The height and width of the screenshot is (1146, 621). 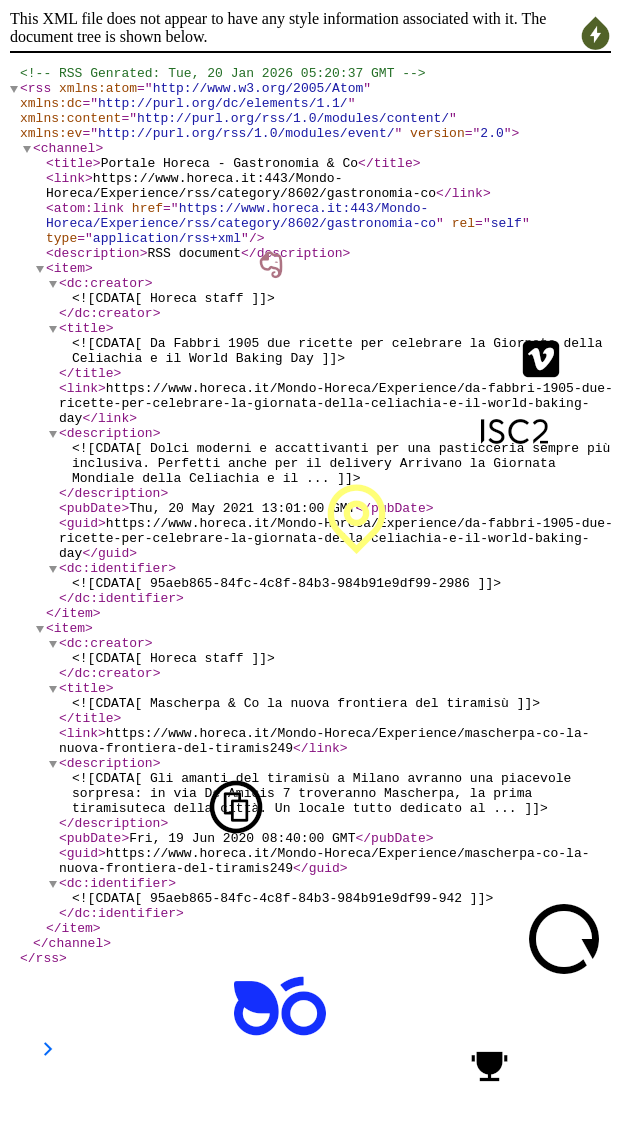 What do you see at coordinates (236, 807) in the screenshot?
I see `indicates content is licensed for sharing under creative commons` at bounding box center [236, 807].